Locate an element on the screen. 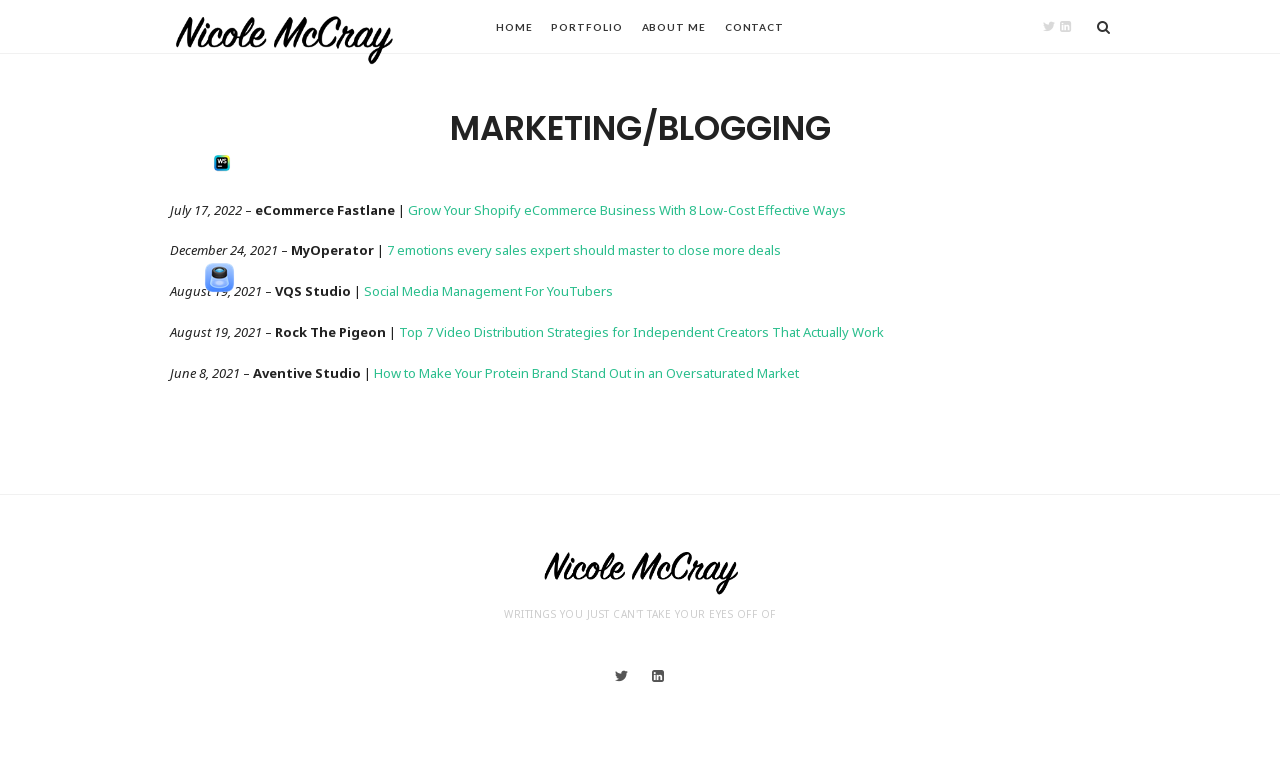 The width and height of the screenshot is (1280, 783). open WebStorm IDE is located at coordinates (222, 163).